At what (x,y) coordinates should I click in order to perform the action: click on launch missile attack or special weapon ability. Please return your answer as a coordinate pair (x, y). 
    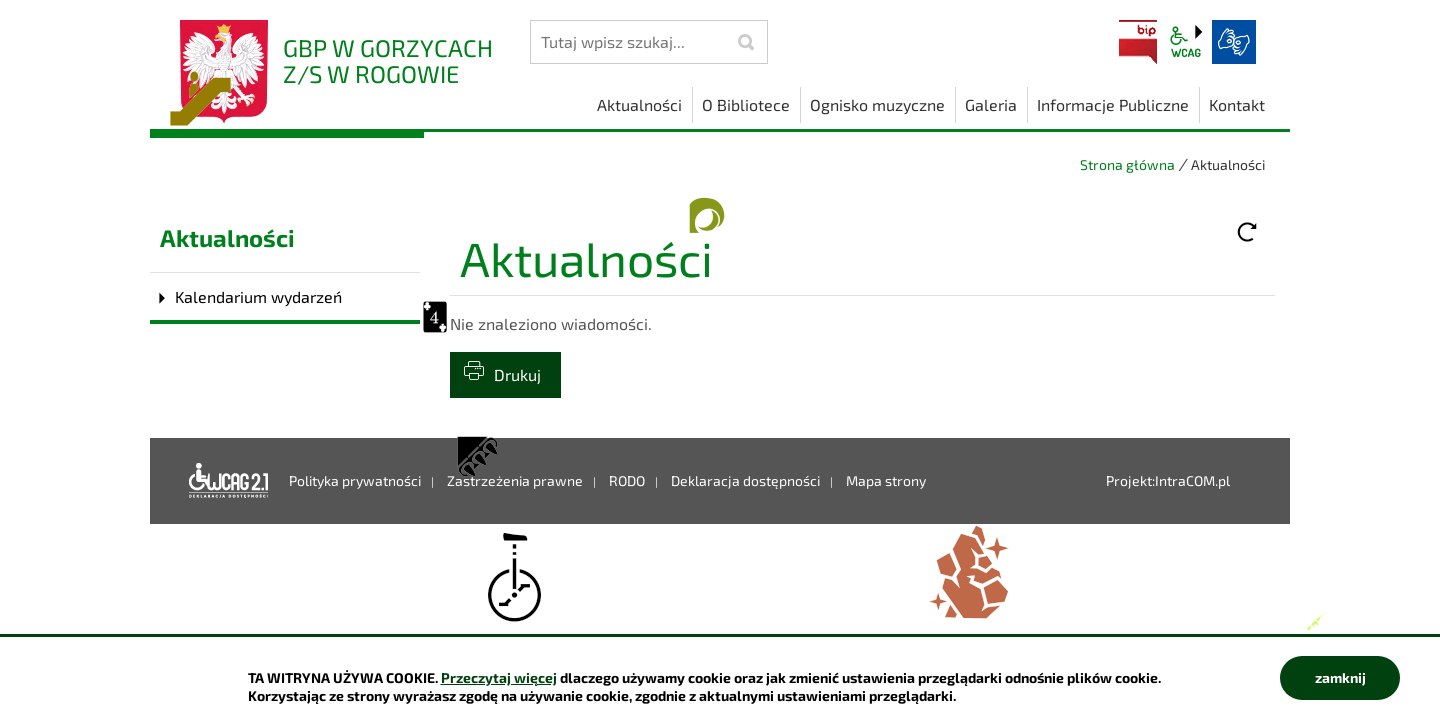
    Looking at the image, I should click on (478, 457).